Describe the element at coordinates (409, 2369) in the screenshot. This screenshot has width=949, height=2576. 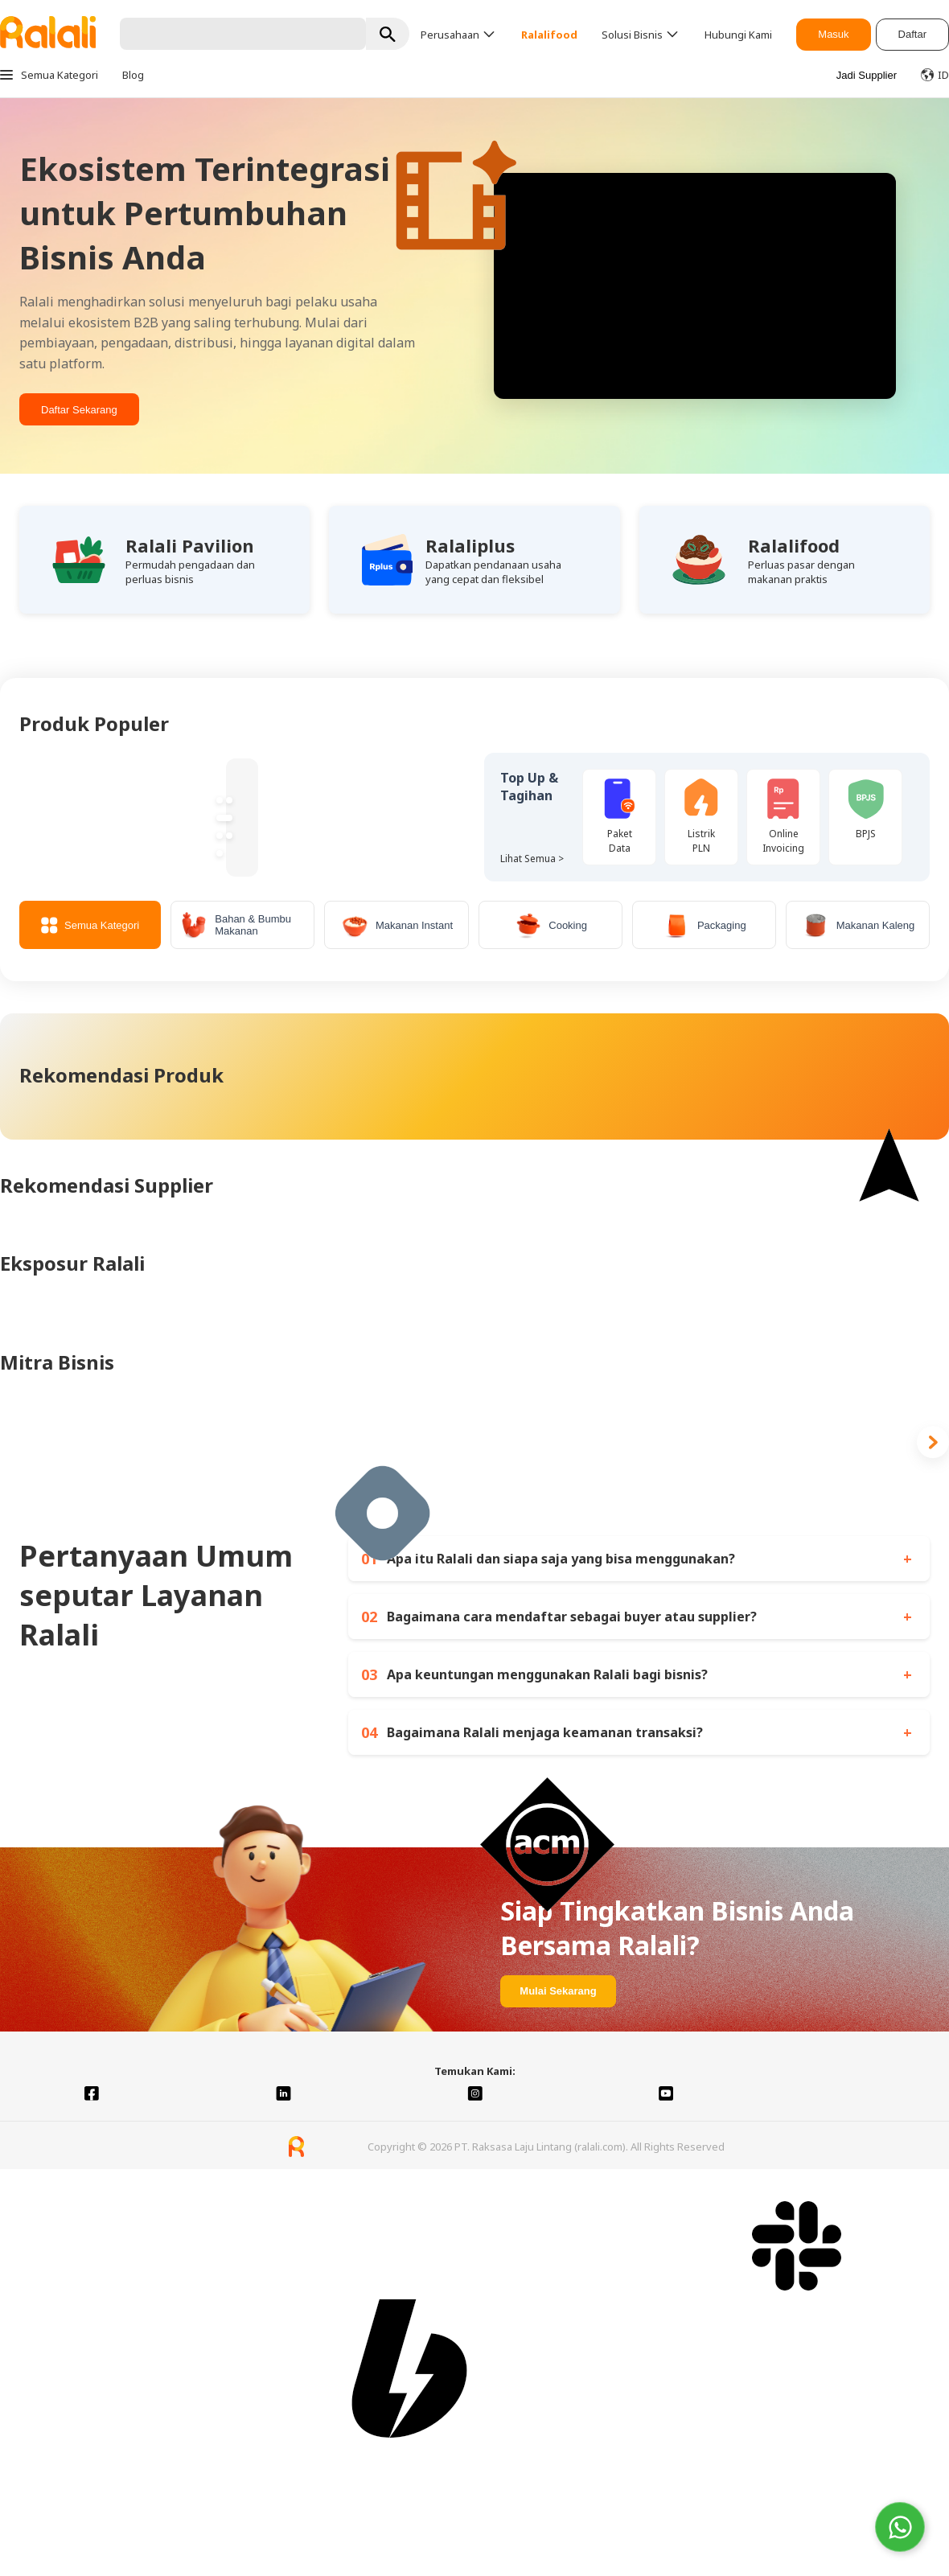
I see `open boosty creator platform` at that location.